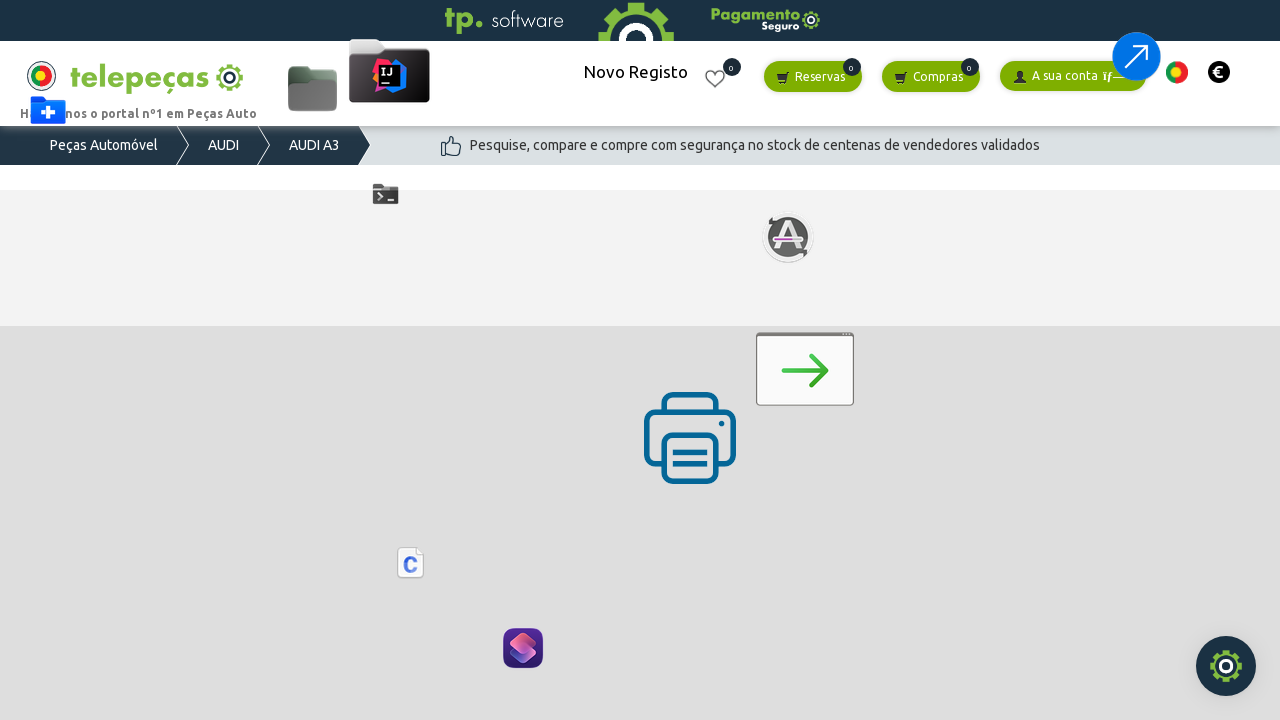 This screenshot has width=1280, height=720. Describe the element at coordinates (690, 438) in the screenshot. I see `print the current document` at that location.